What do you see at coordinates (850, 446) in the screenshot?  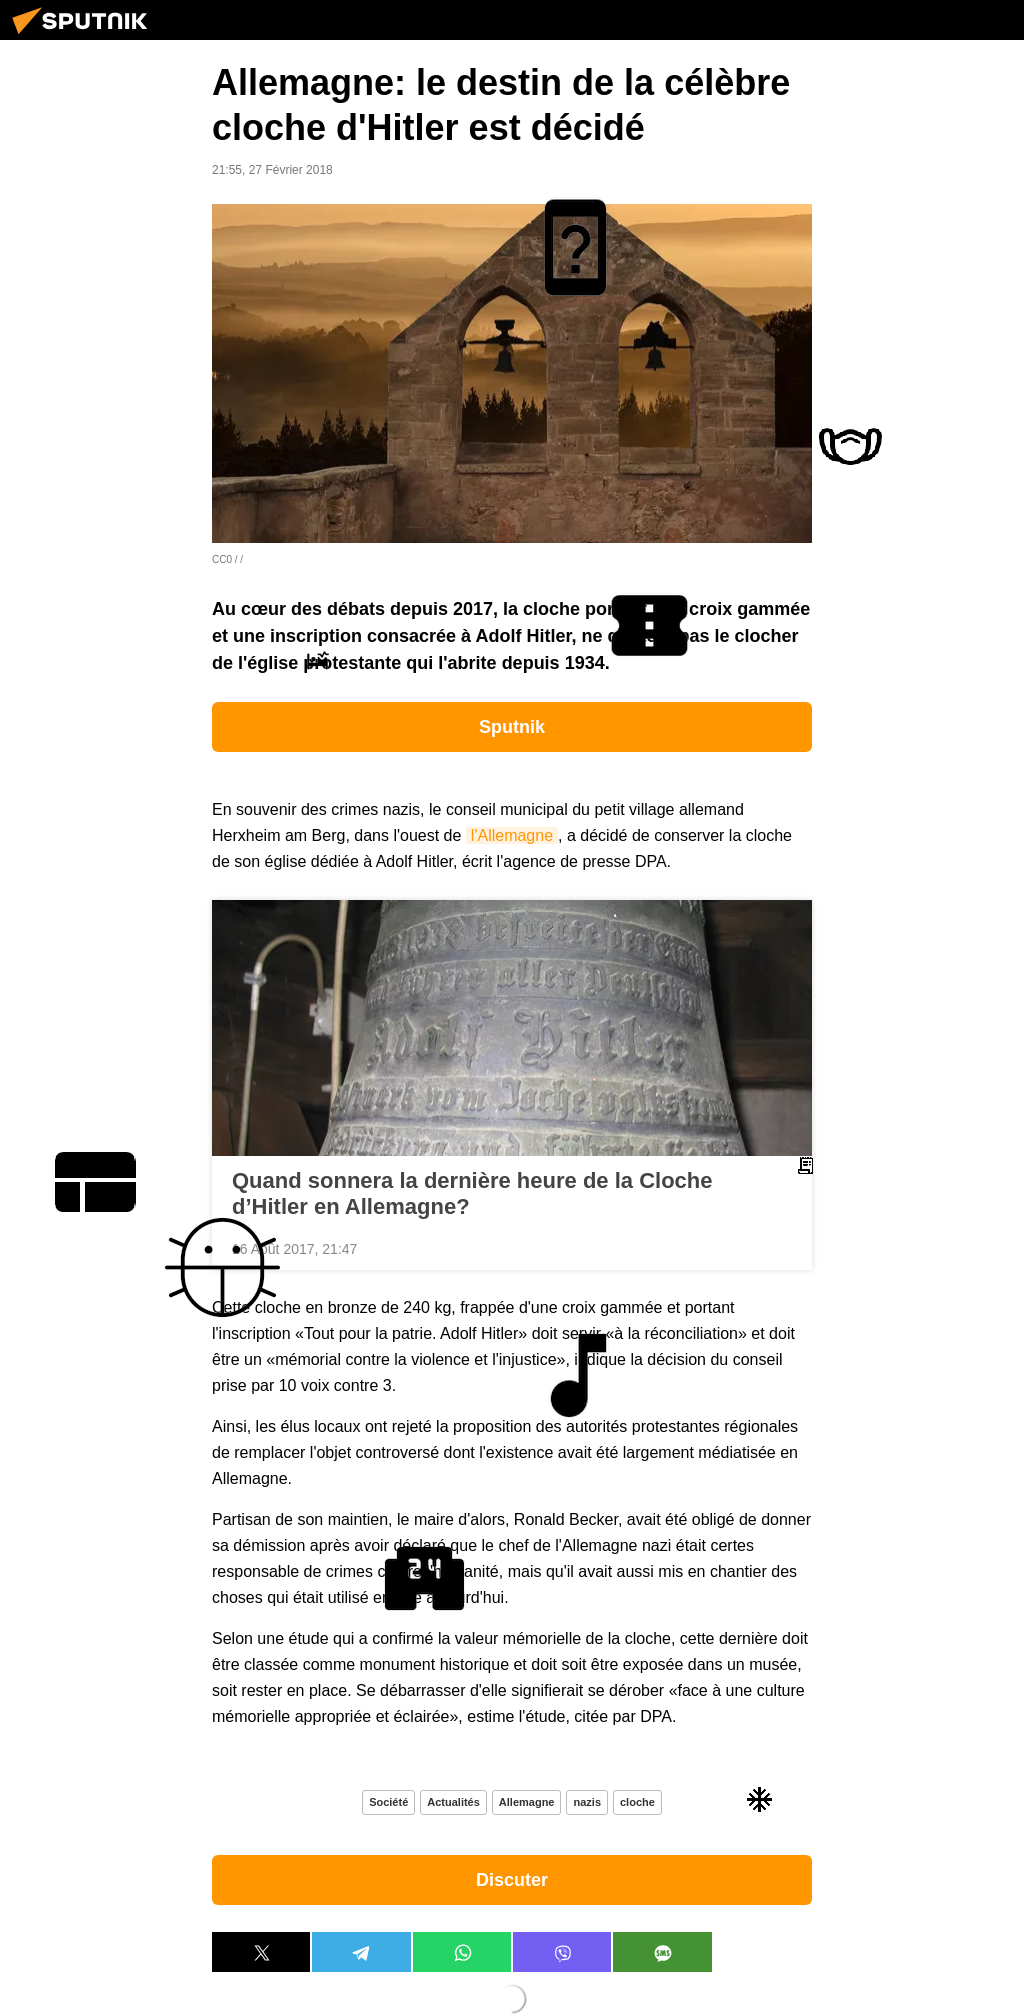 I see `indicates face mask required` at bounding box center [850, 446].